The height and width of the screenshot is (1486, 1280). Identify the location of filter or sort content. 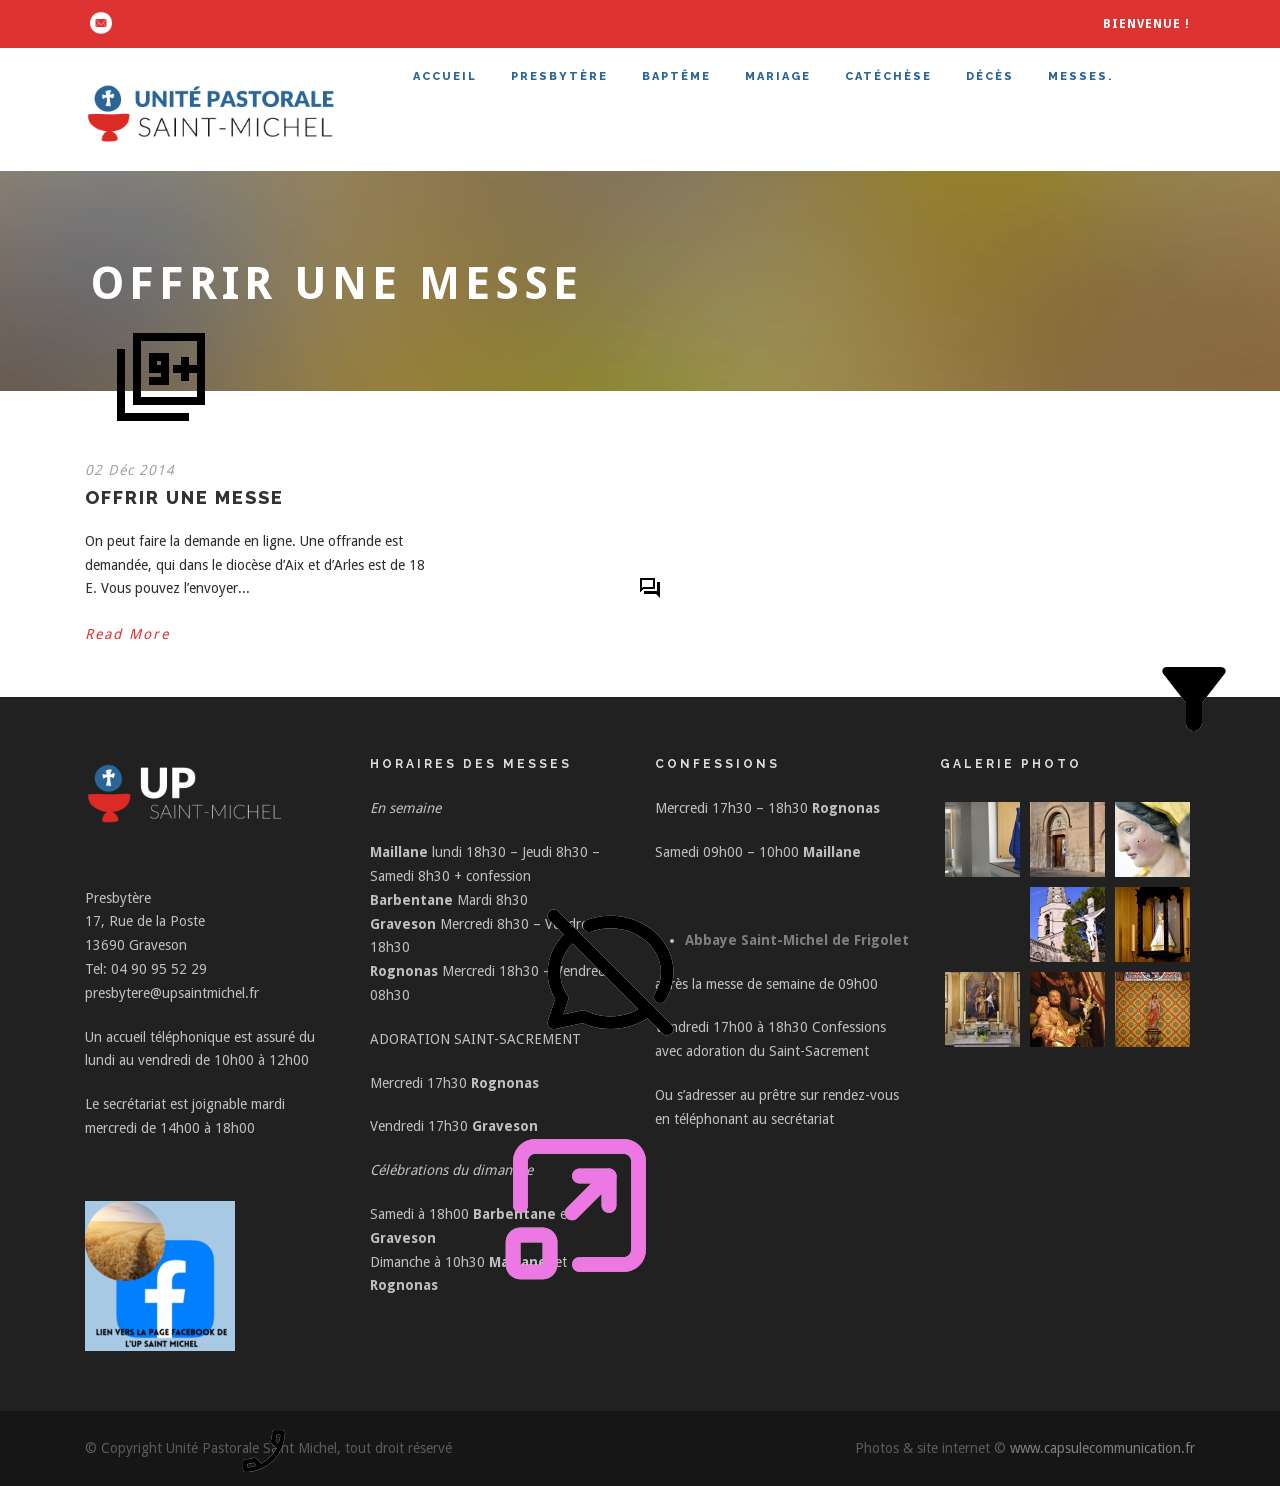
(1194, 699).